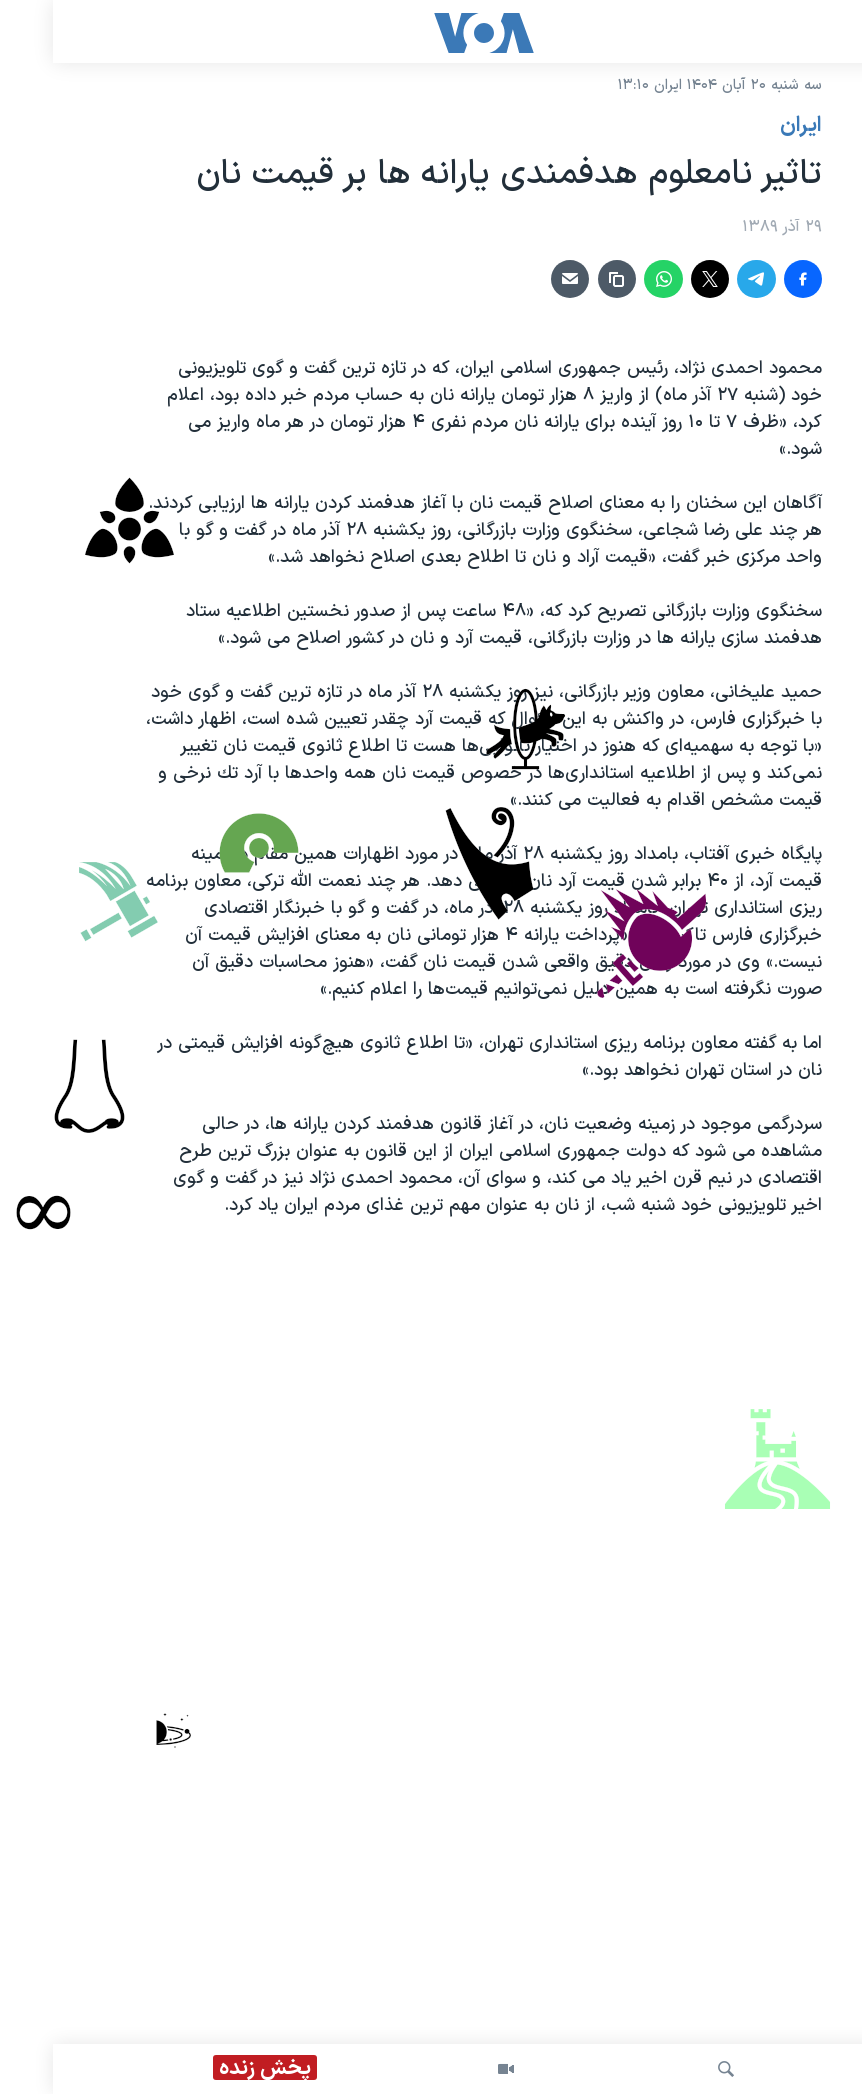 This screenshot has width=862, height=2094. I want to click on view castle or fortress location on map, so click(777, 1456).